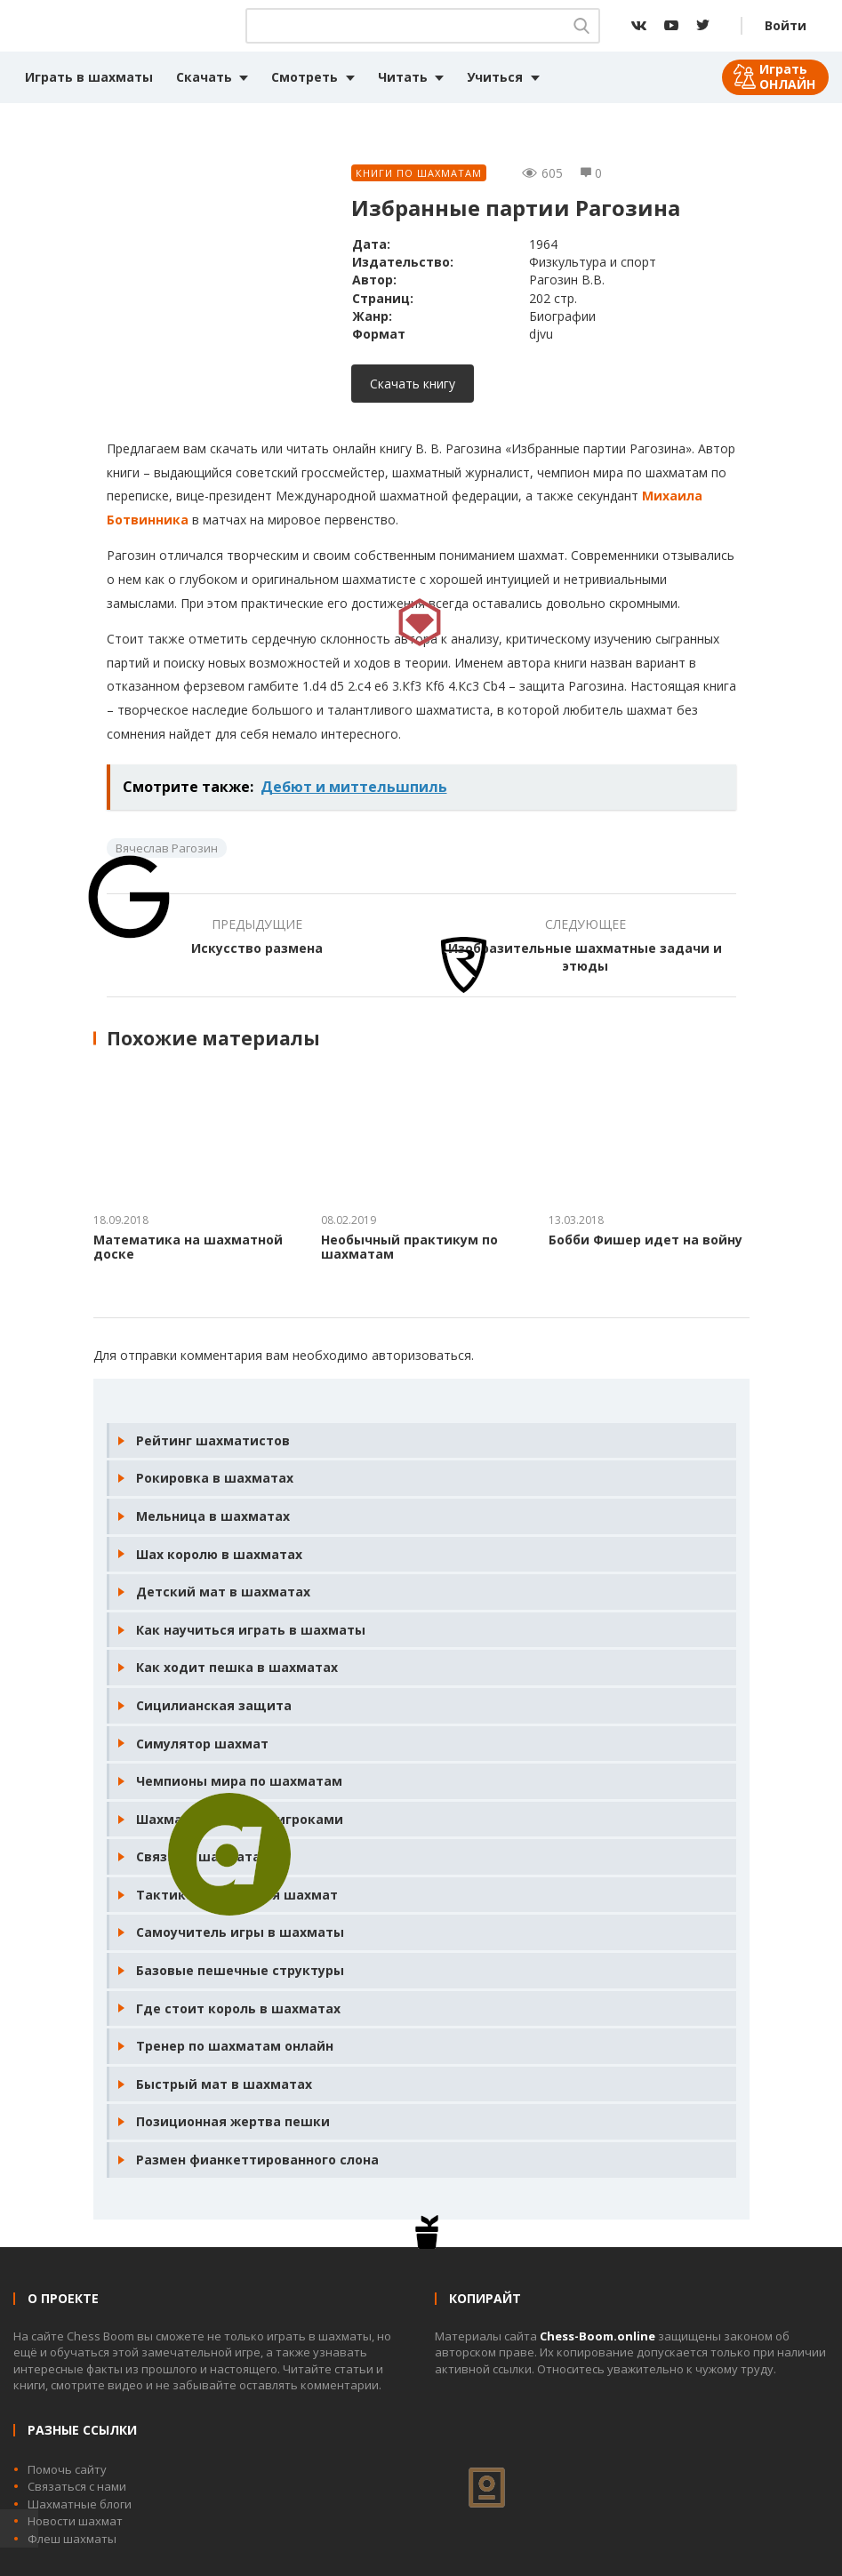 The width and height of the screenshot is (842, 2576). I want to click on open the AirAsia app, so click(229, 1854).